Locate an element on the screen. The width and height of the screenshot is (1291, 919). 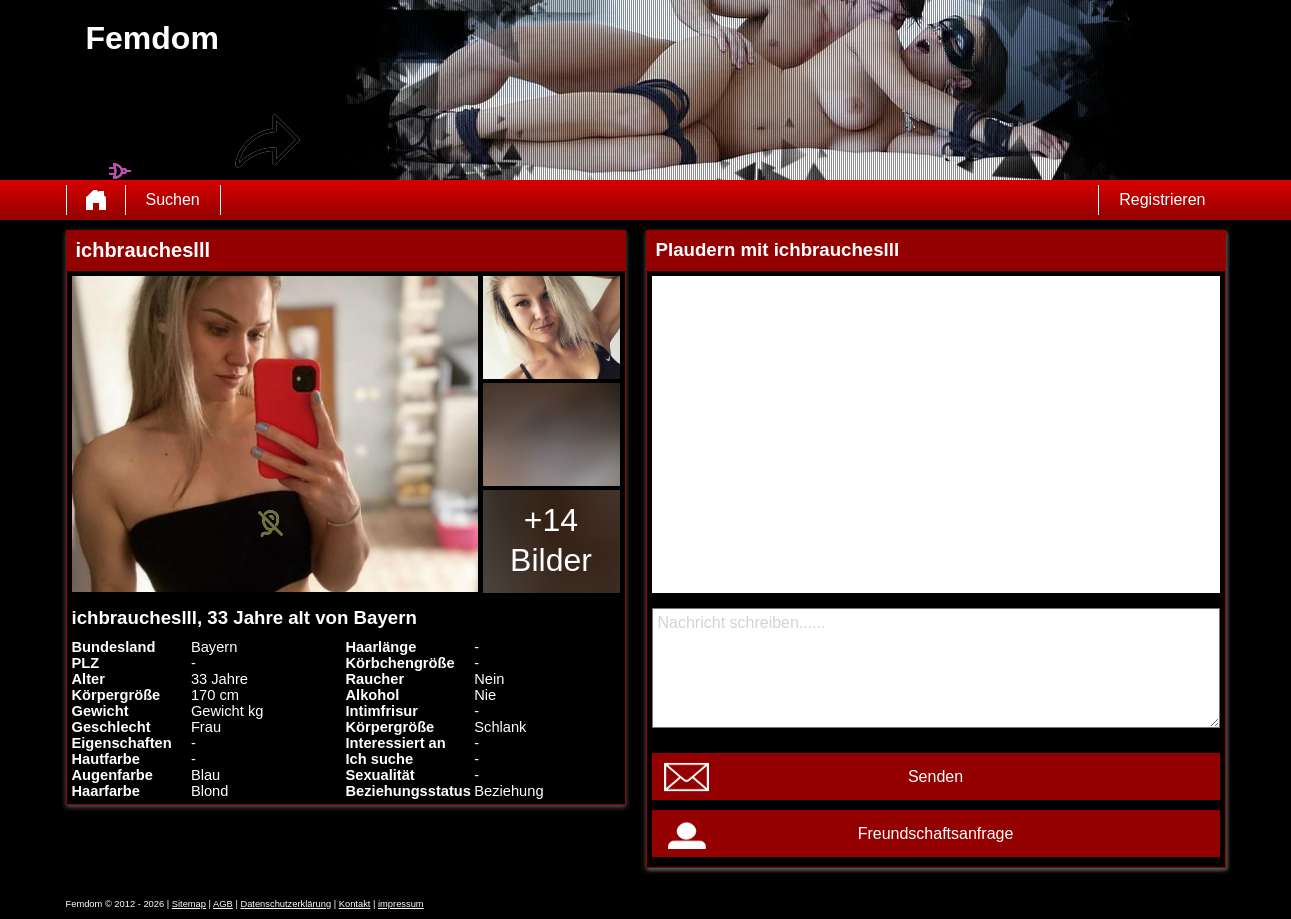
share content with others is located at coordinates (267, 144).